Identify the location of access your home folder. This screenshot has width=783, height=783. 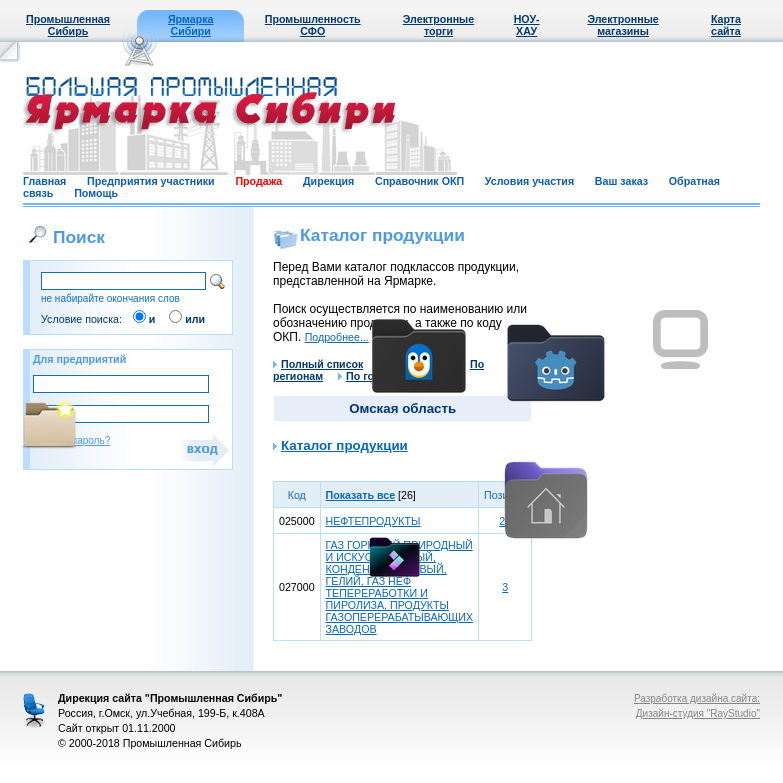
(546, 500).